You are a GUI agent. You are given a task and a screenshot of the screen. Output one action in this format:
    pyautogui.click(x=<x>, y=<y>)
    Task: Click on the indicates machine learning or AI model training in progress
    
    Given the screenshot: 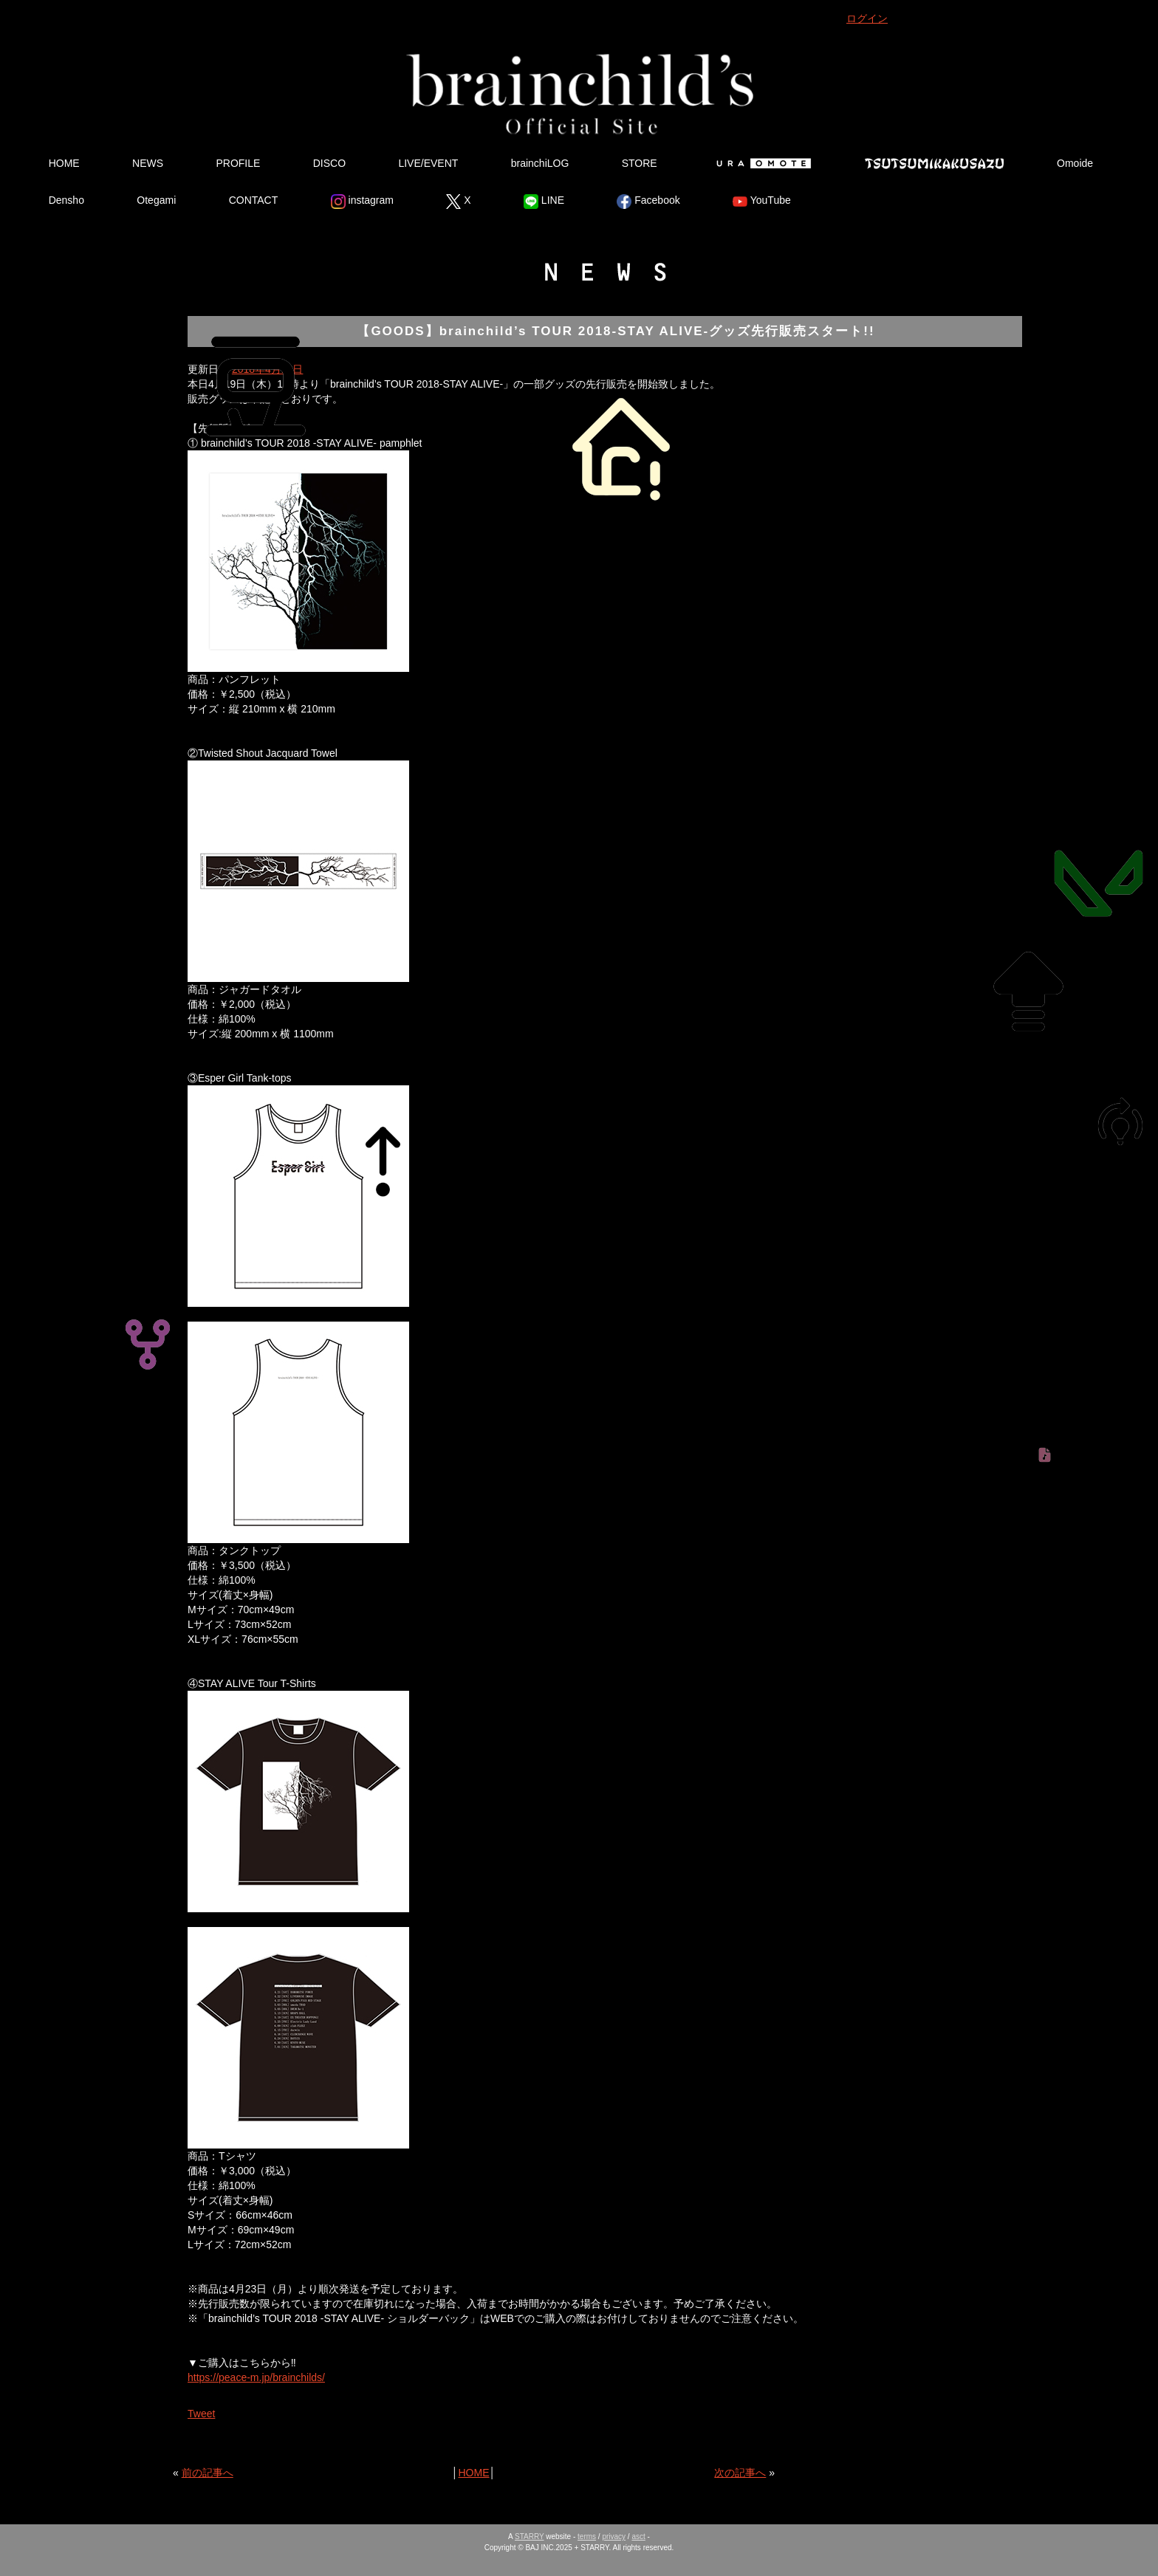 What is the action you would take?
    pyautogui.click(x=1120, y=1123)
    